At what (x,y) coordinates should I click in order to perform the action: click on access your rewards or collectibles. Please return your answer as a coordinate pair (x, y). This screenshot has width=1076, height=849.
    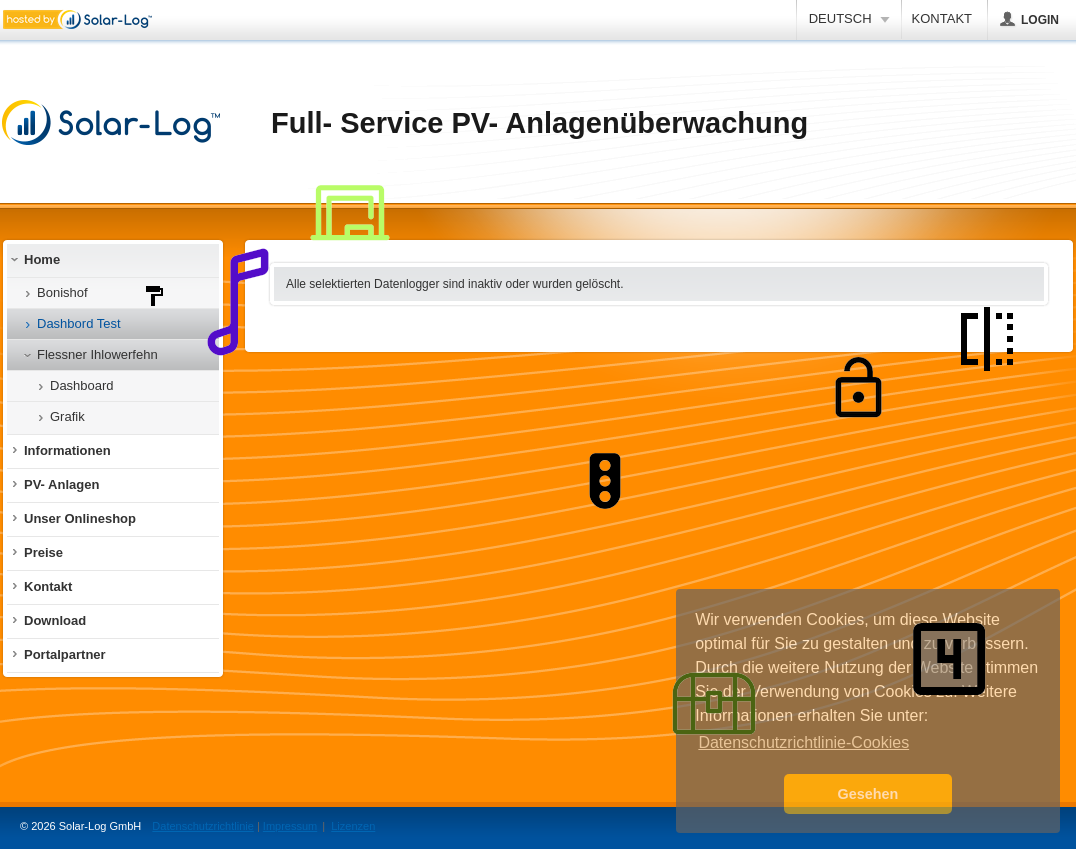
    Looking at the image, I should click on (714, 705).